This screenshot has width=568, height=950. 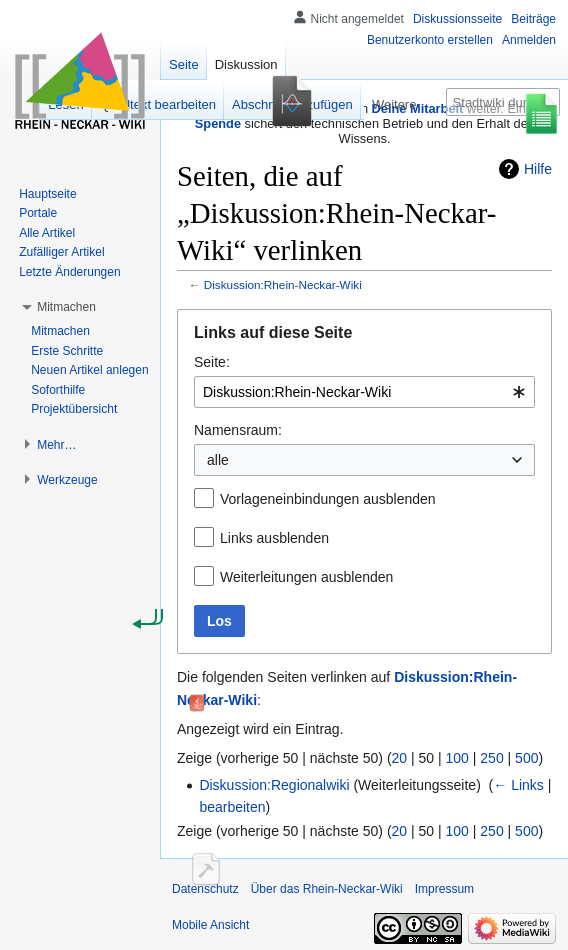 What do you see at coordinates (292, 102) in the screenshot?
I see `open a LabPlot2 data analysis file` at bounding box center [292, 102].